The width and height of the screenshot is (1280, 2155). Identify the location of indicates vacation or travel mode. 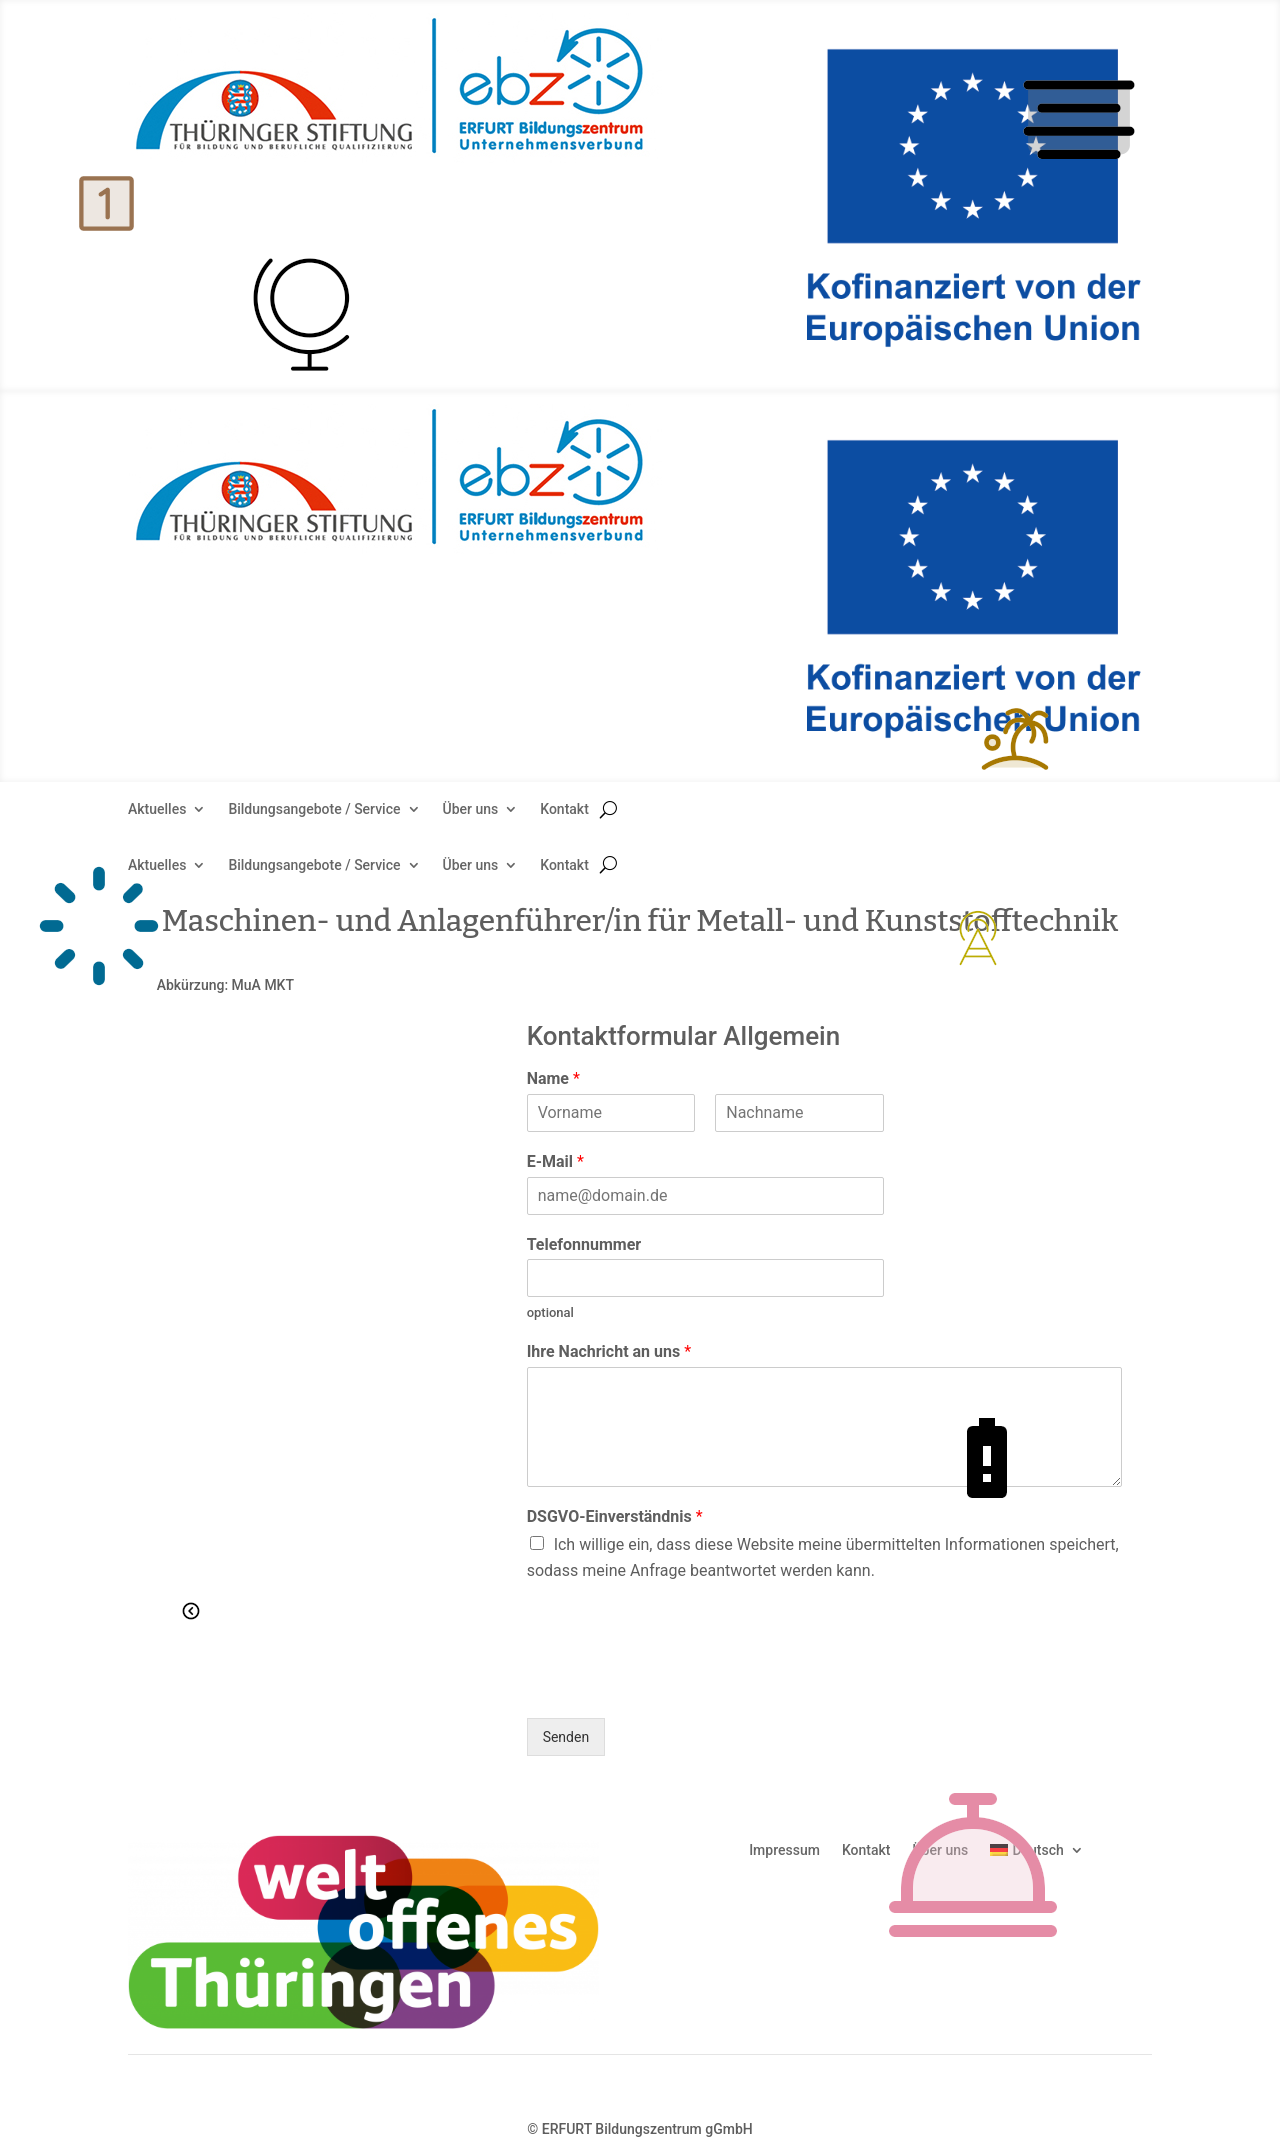
(1015, 739).